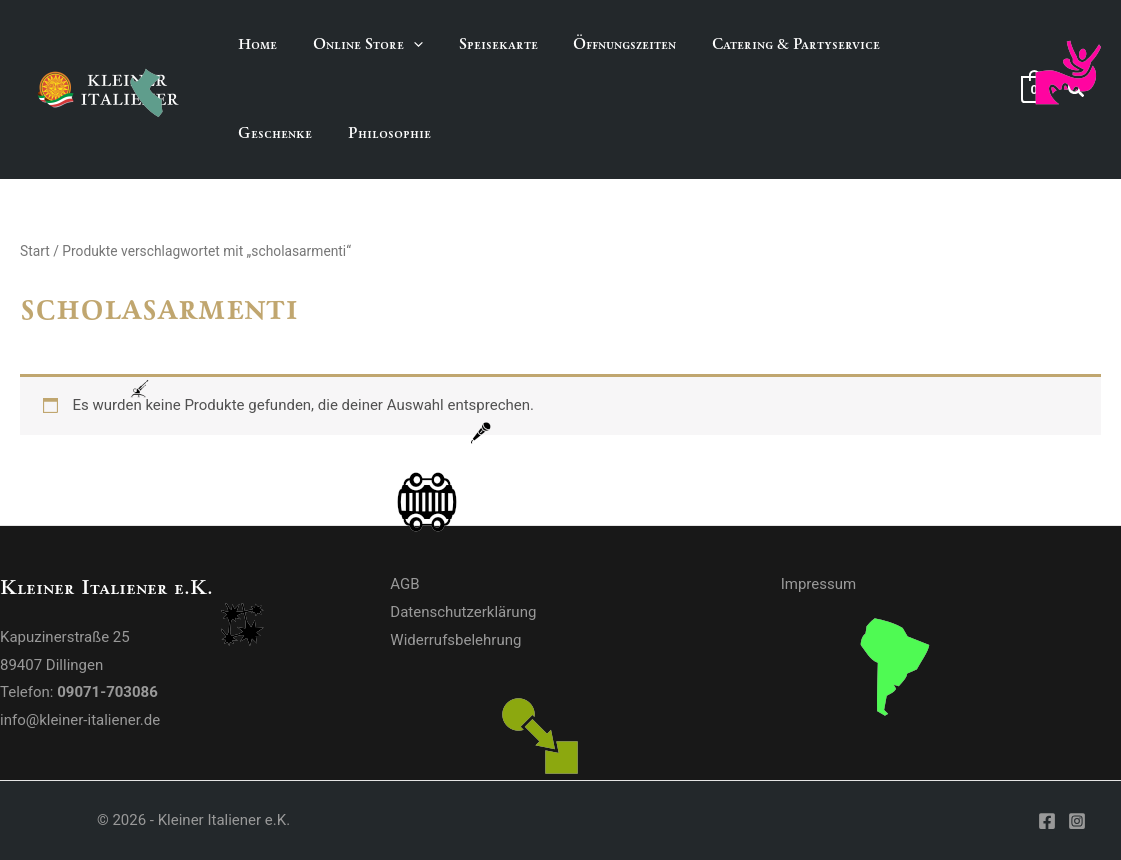  Describe the element at coordinates (146, 92) in the screenshot. I see `select Peru as your country or region` at that location.